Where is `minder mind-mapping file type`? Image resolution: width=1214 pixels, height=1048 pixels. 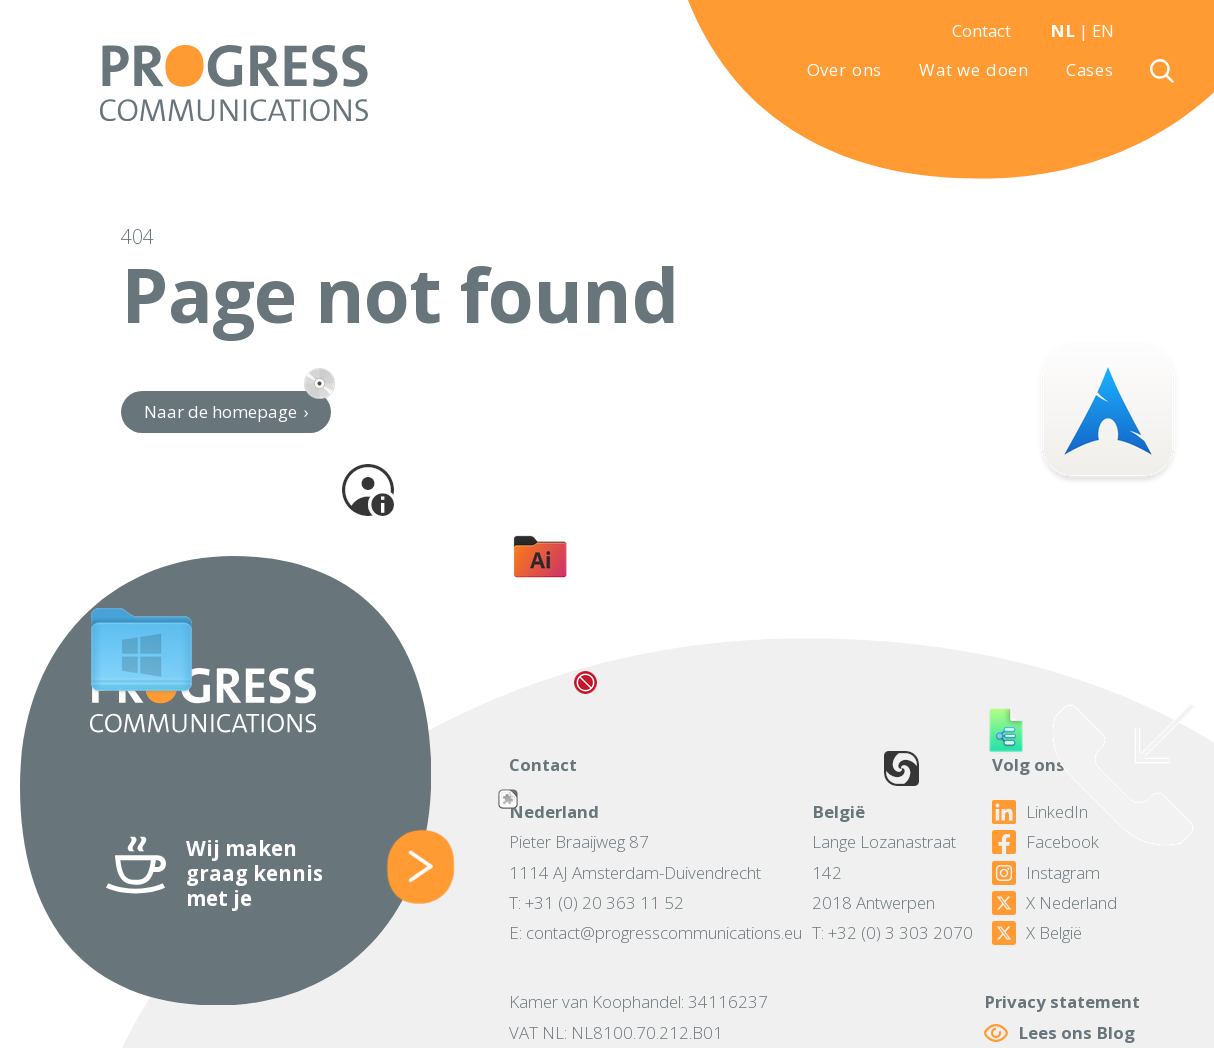 minder mind-mapping file type is located at coordinates (1006, 731).